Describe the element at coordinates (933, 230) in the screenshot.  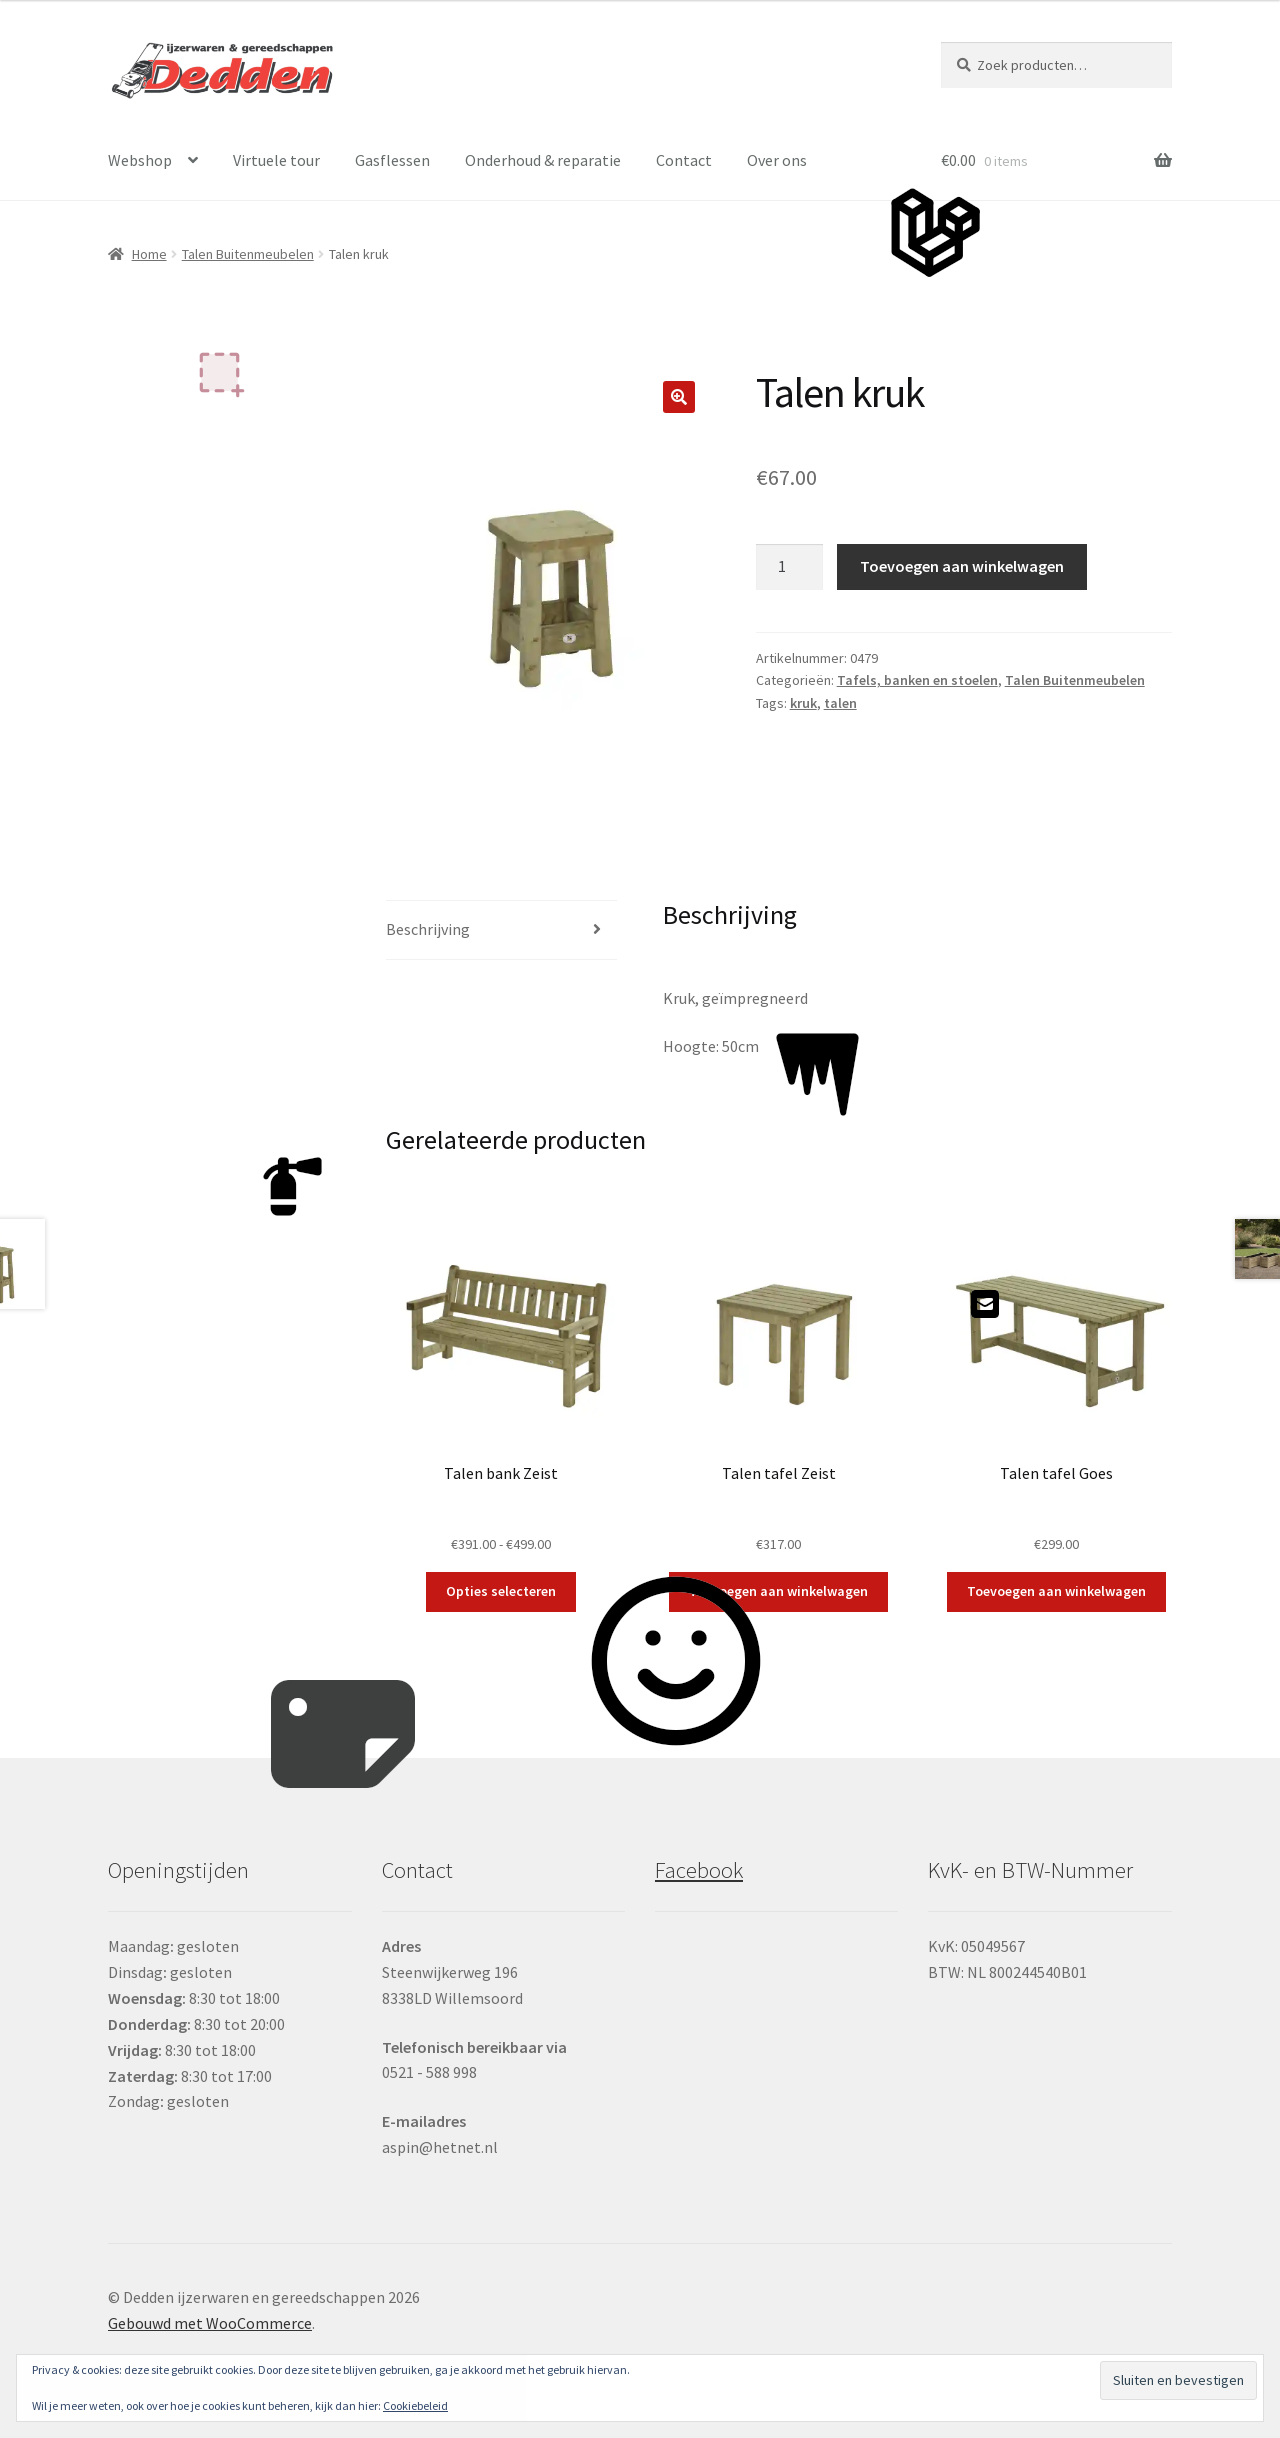
I see `Laravel framework branding or integration` at that location.